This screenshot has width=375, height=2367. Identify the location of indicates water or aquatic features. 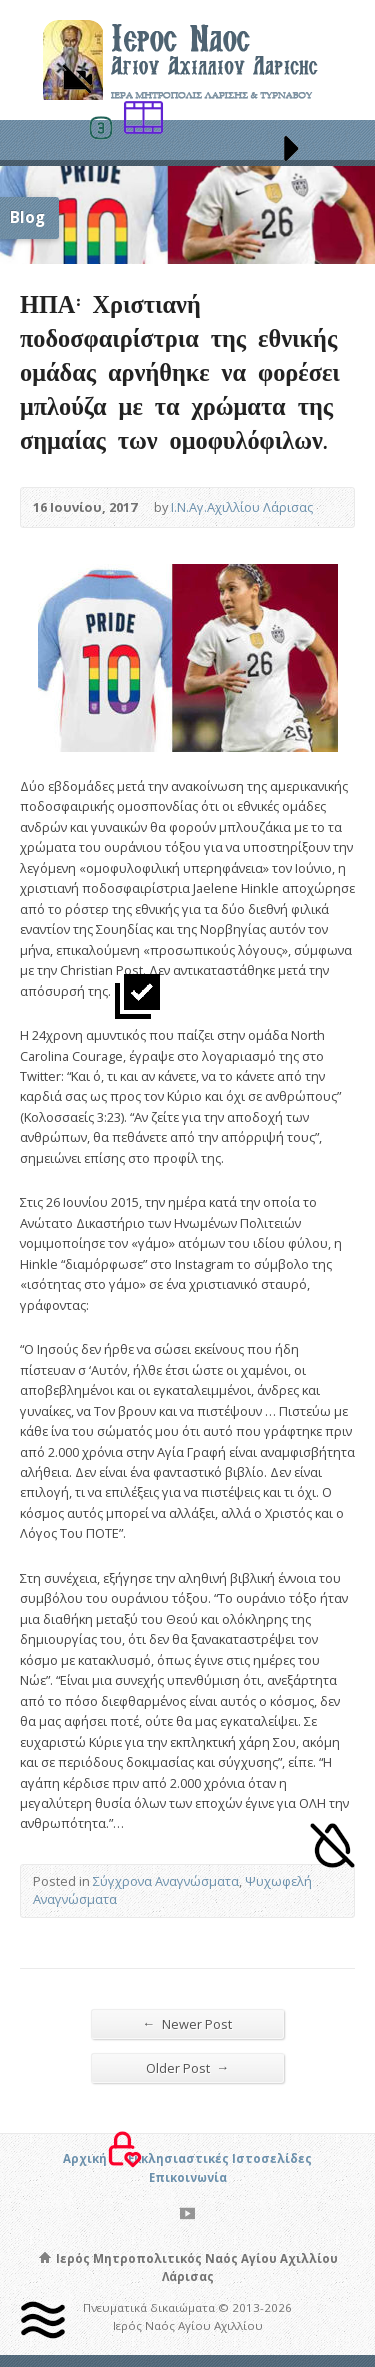
(43, 2320).